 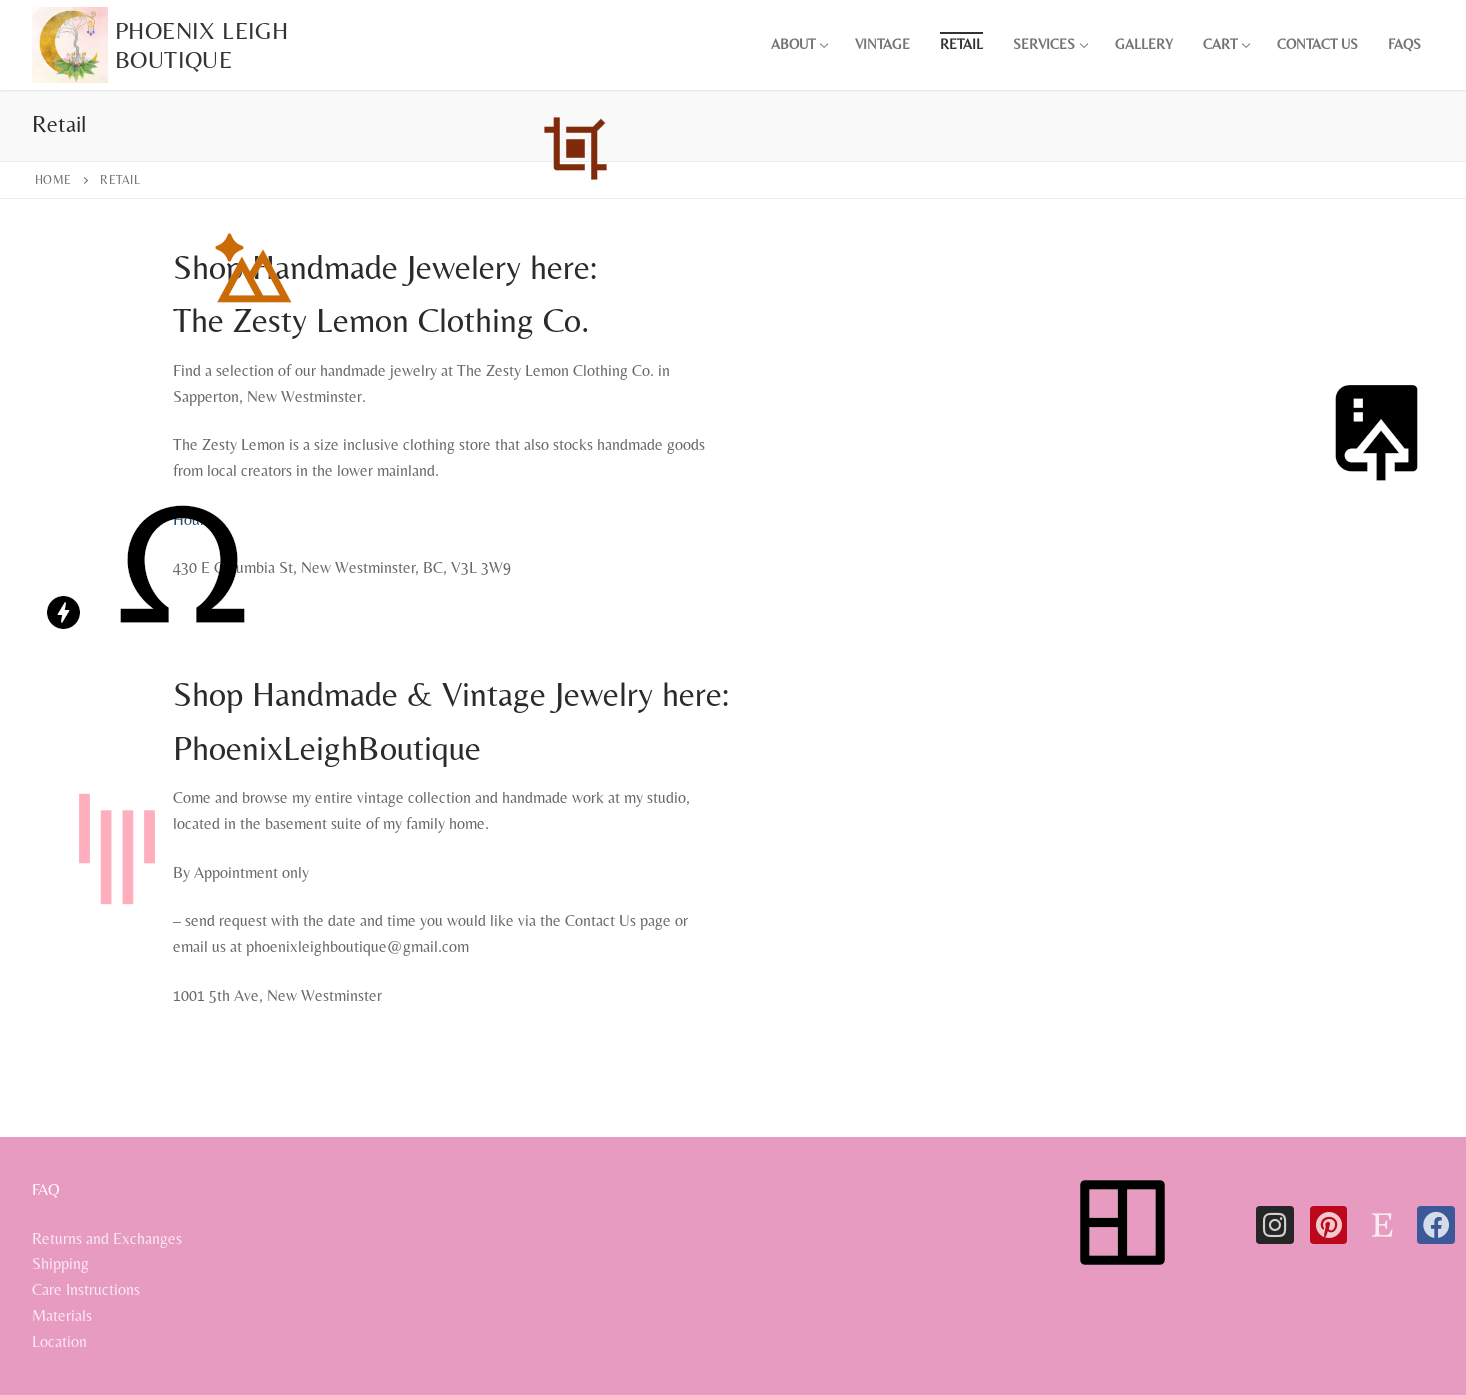 What do you see at coordinates (575, 148) in the screenshot?
I see `crop an image or photo` at bounding box center [575, 148].